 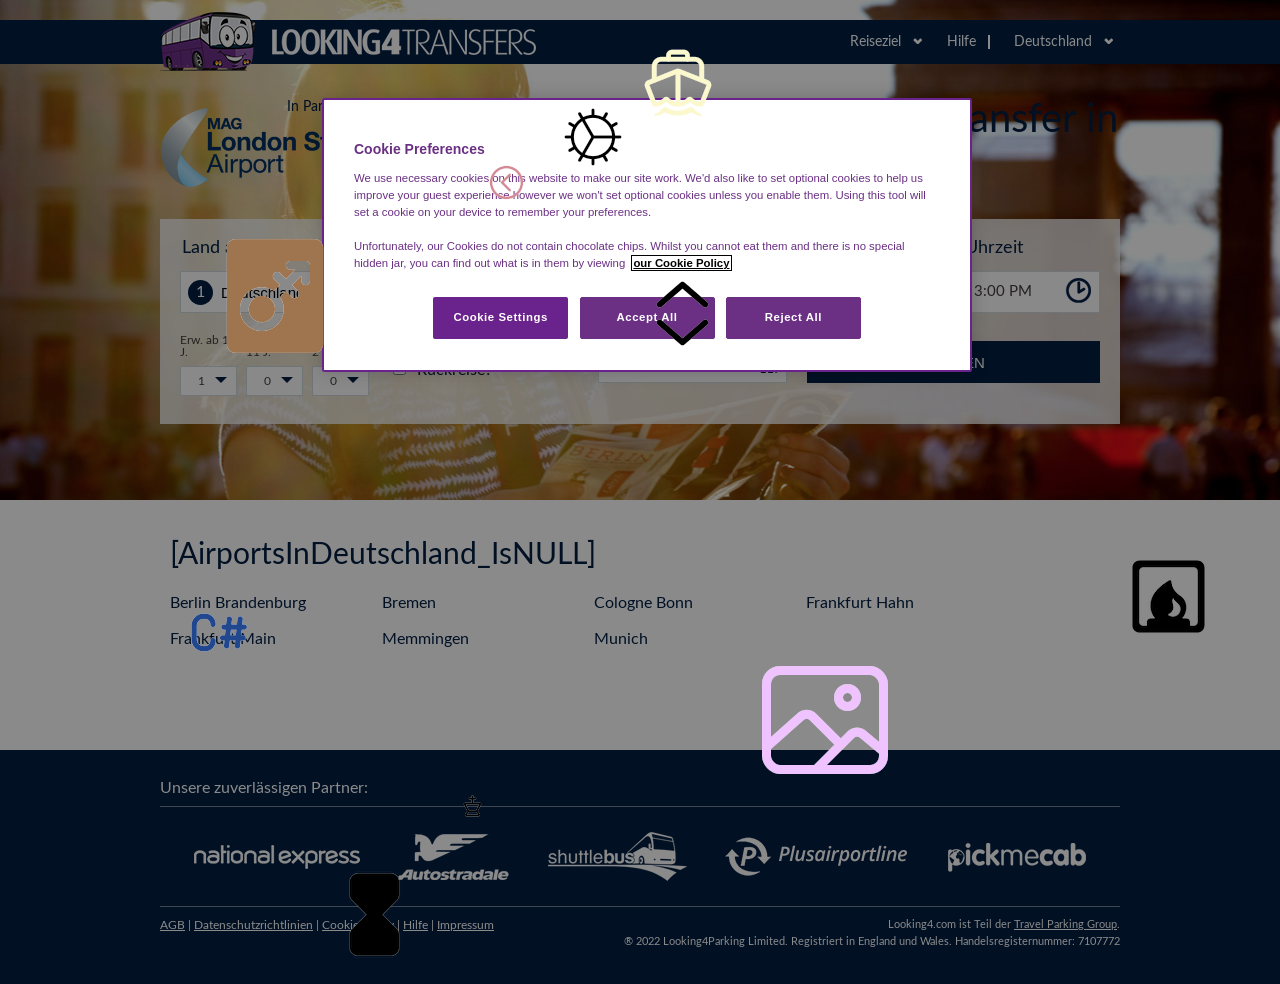 What do you see at coordinates (275, 296) in the screenshot?
I see `indicates transgender or gender-diverse identity option` at bounding box center [275, 296].